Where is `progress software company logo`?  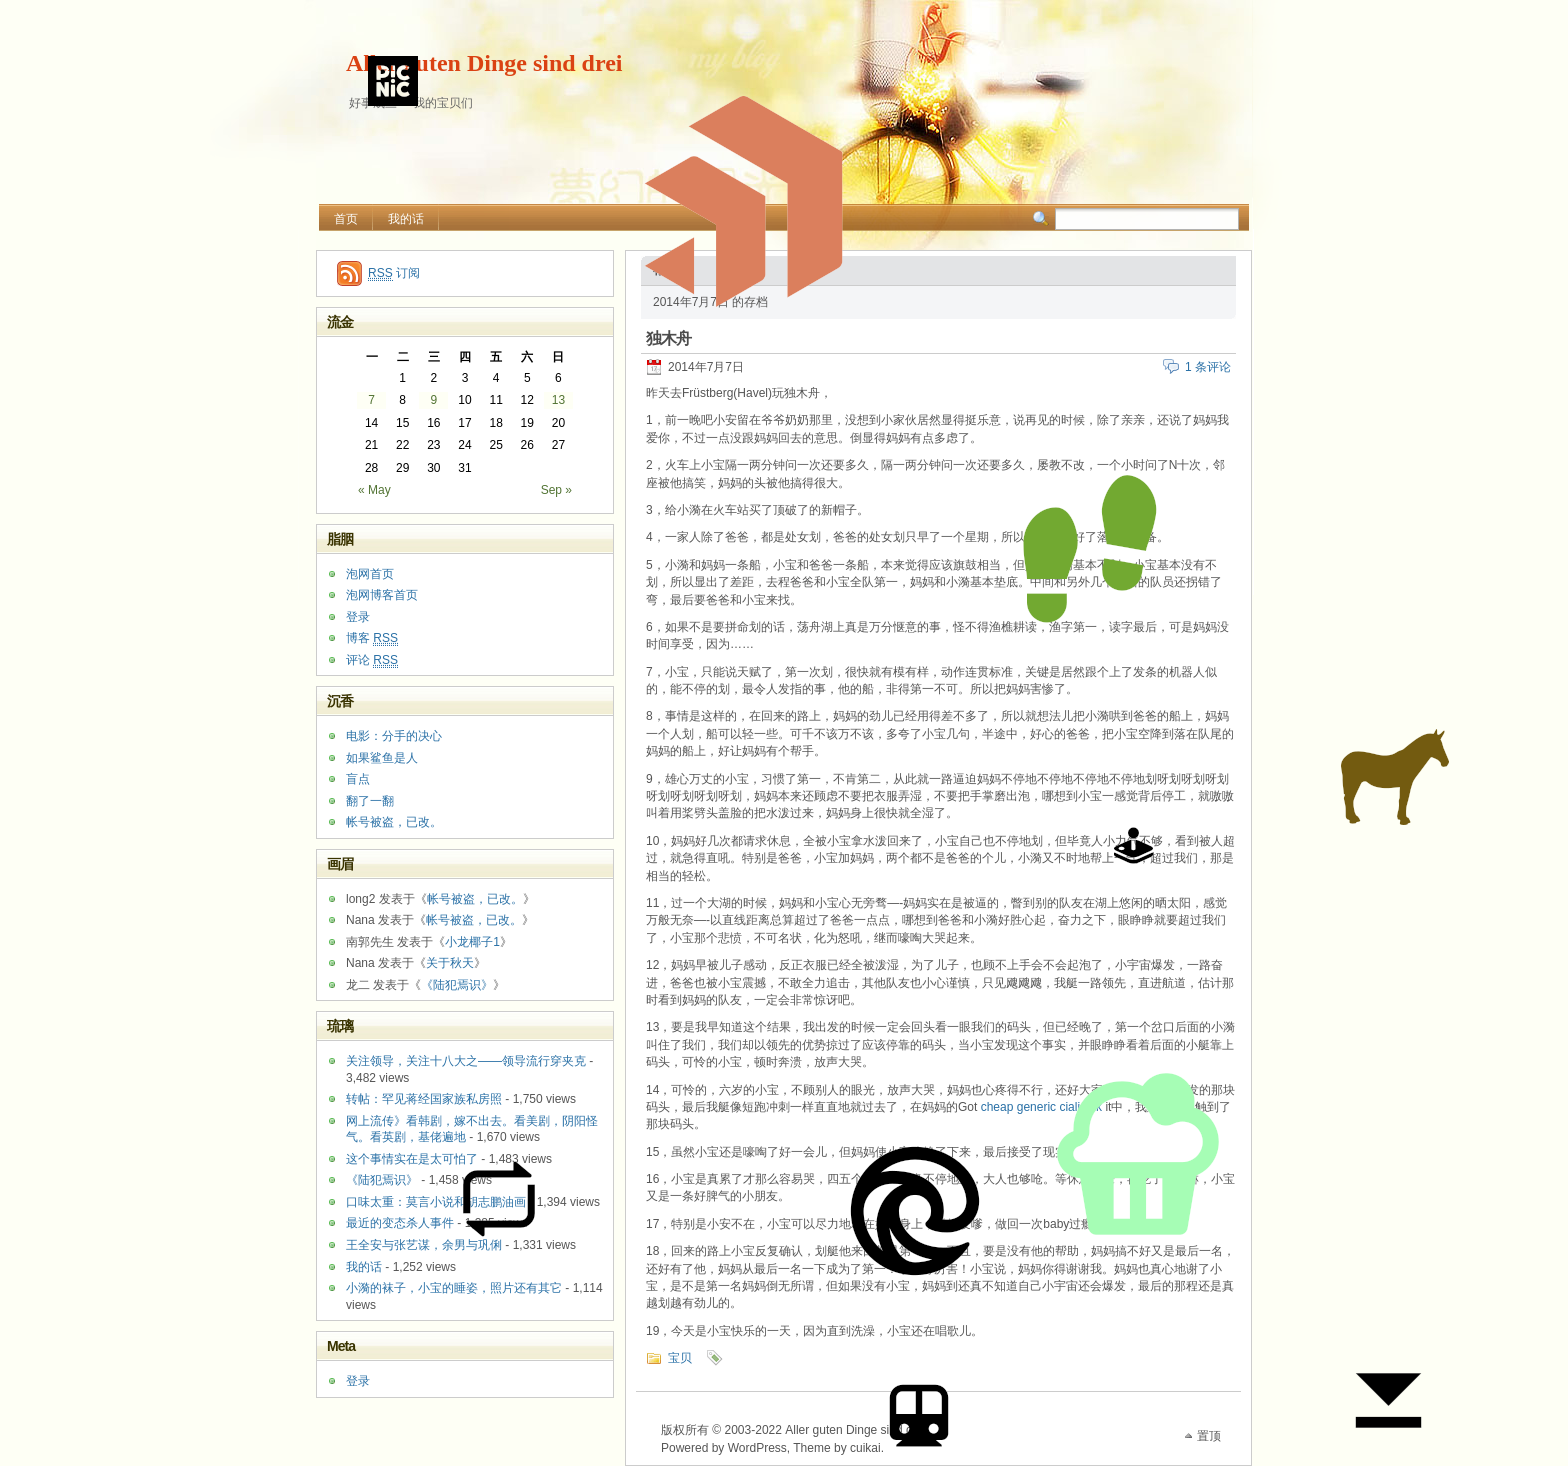 progress software company logo is located at coordinates (743, 201).